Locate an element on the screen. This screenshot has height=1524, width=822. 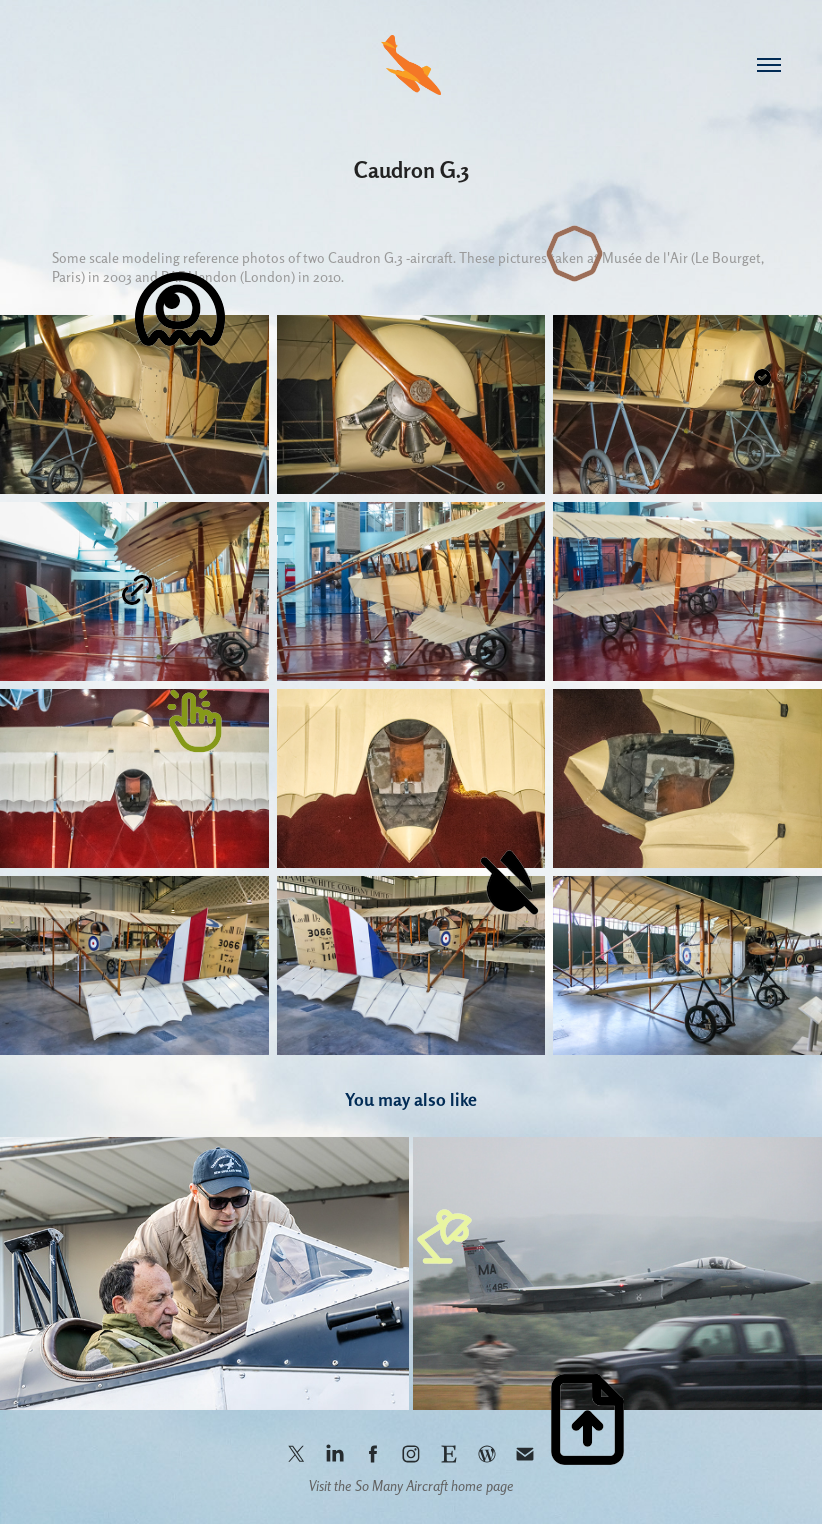
reset or remove color formatting is located at coordinates (509, 881).